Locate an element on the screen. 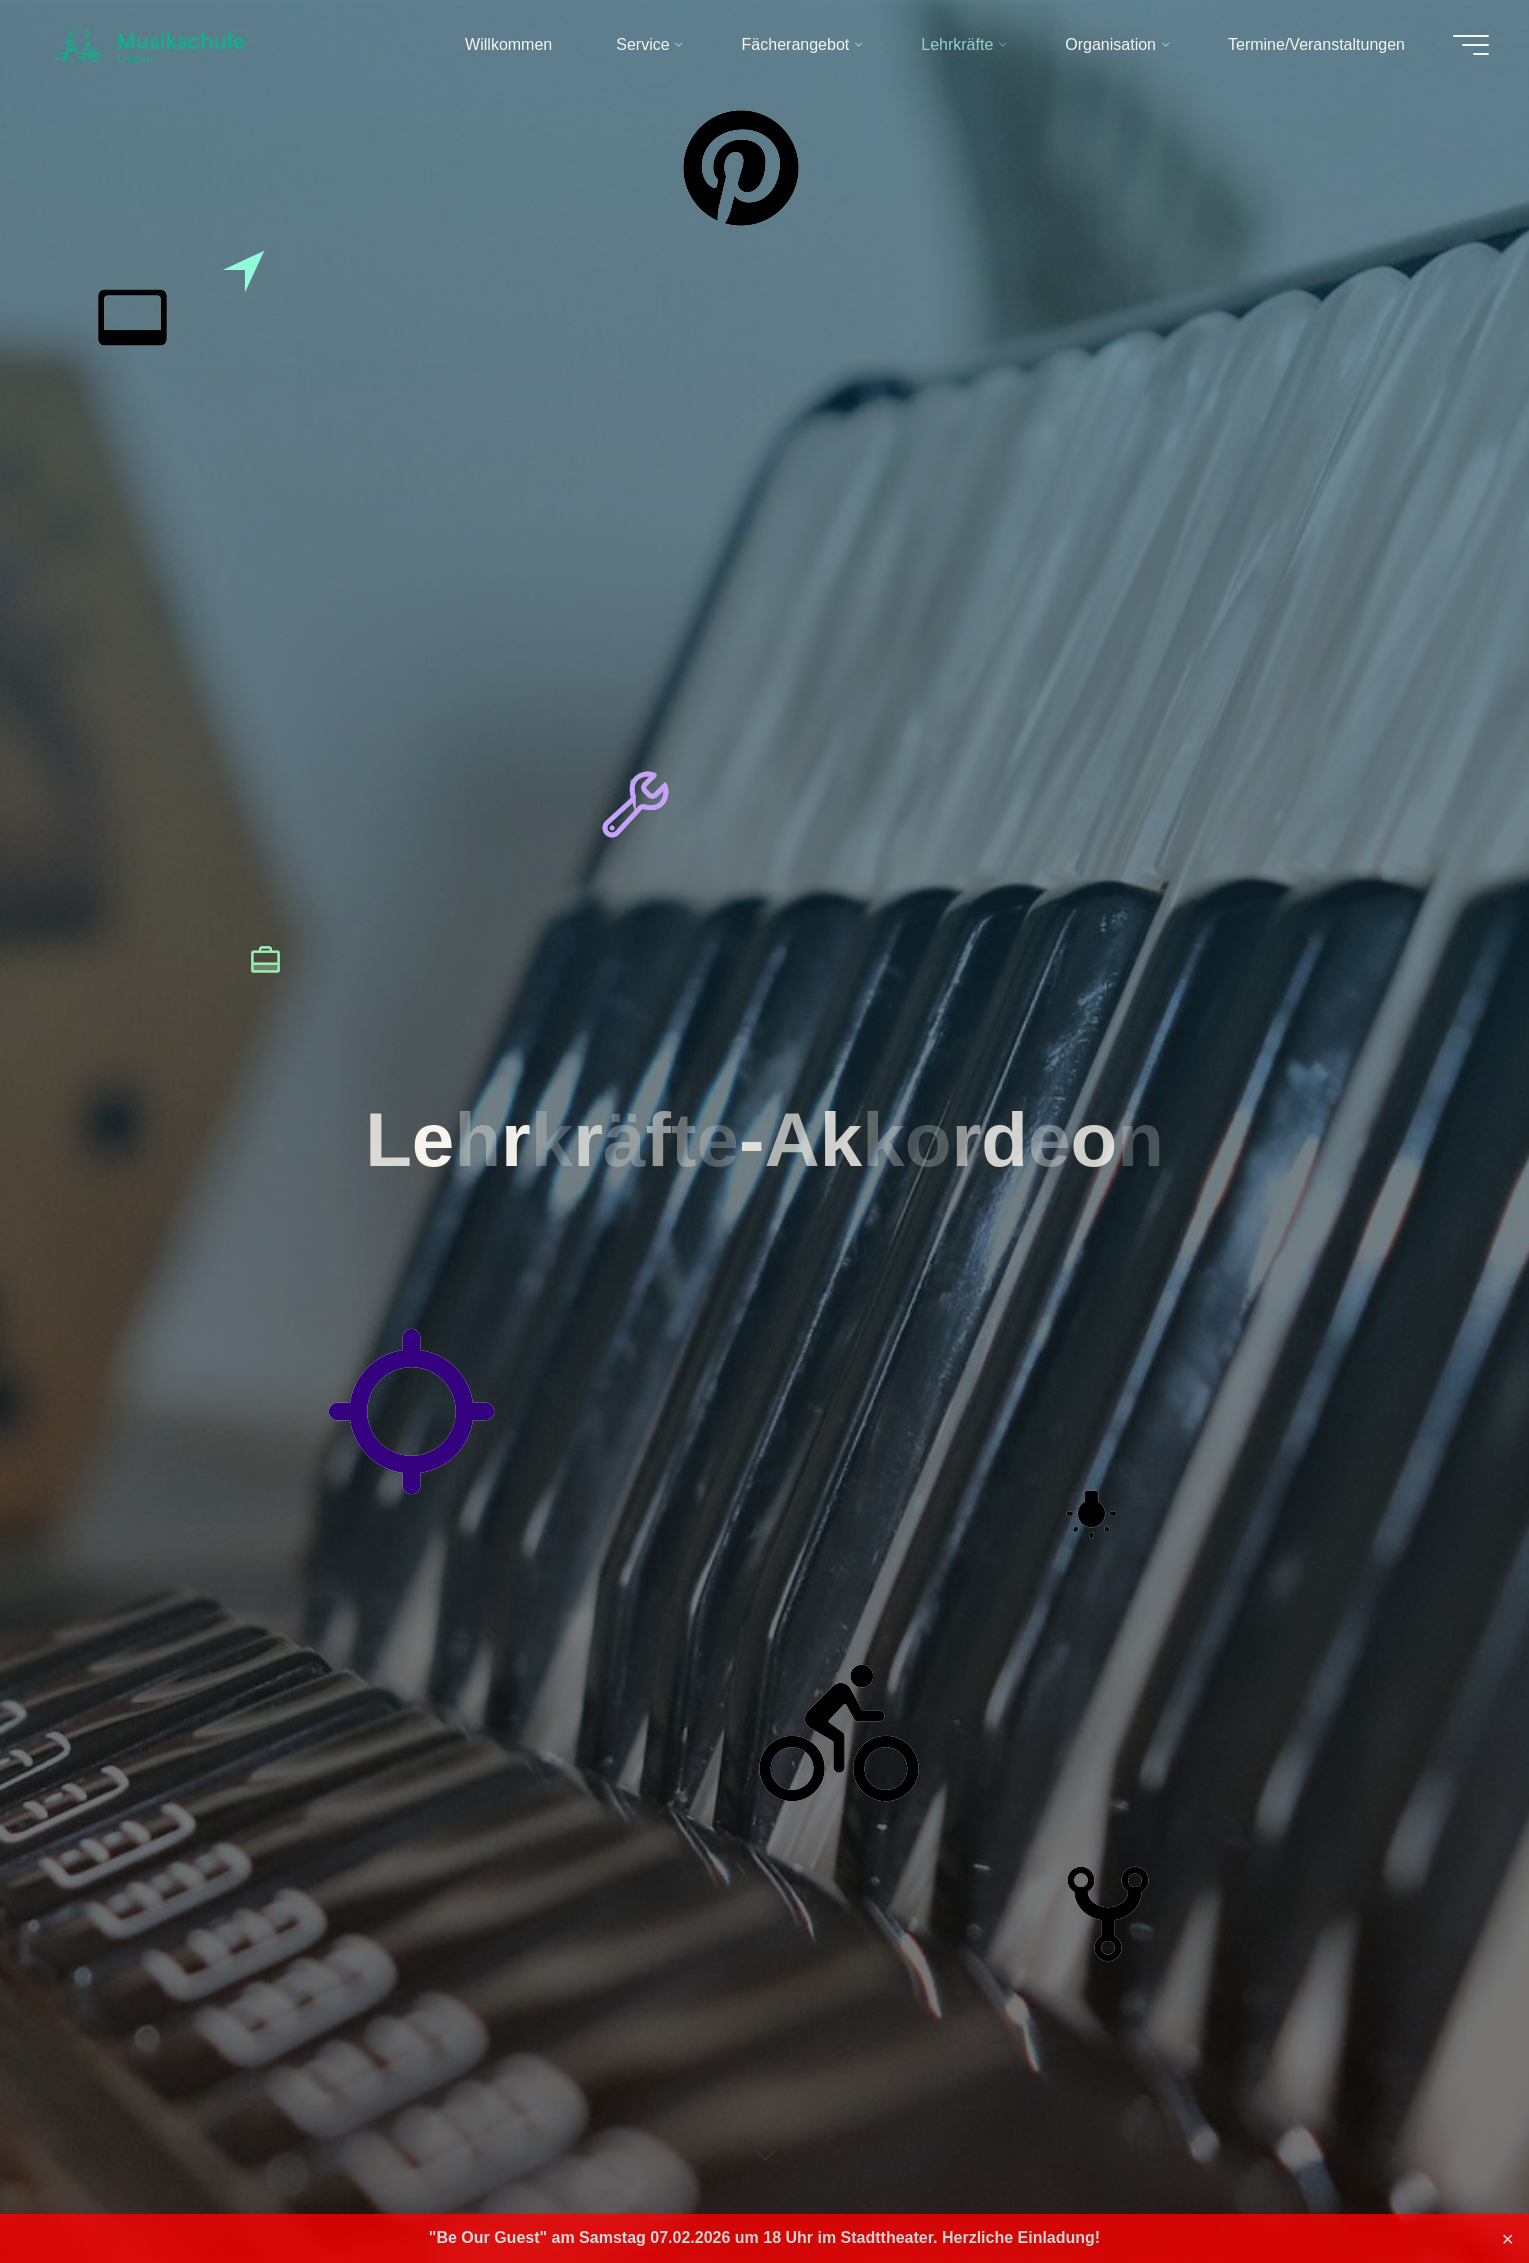  open Pinterest app is located at coordinates (741, 168).